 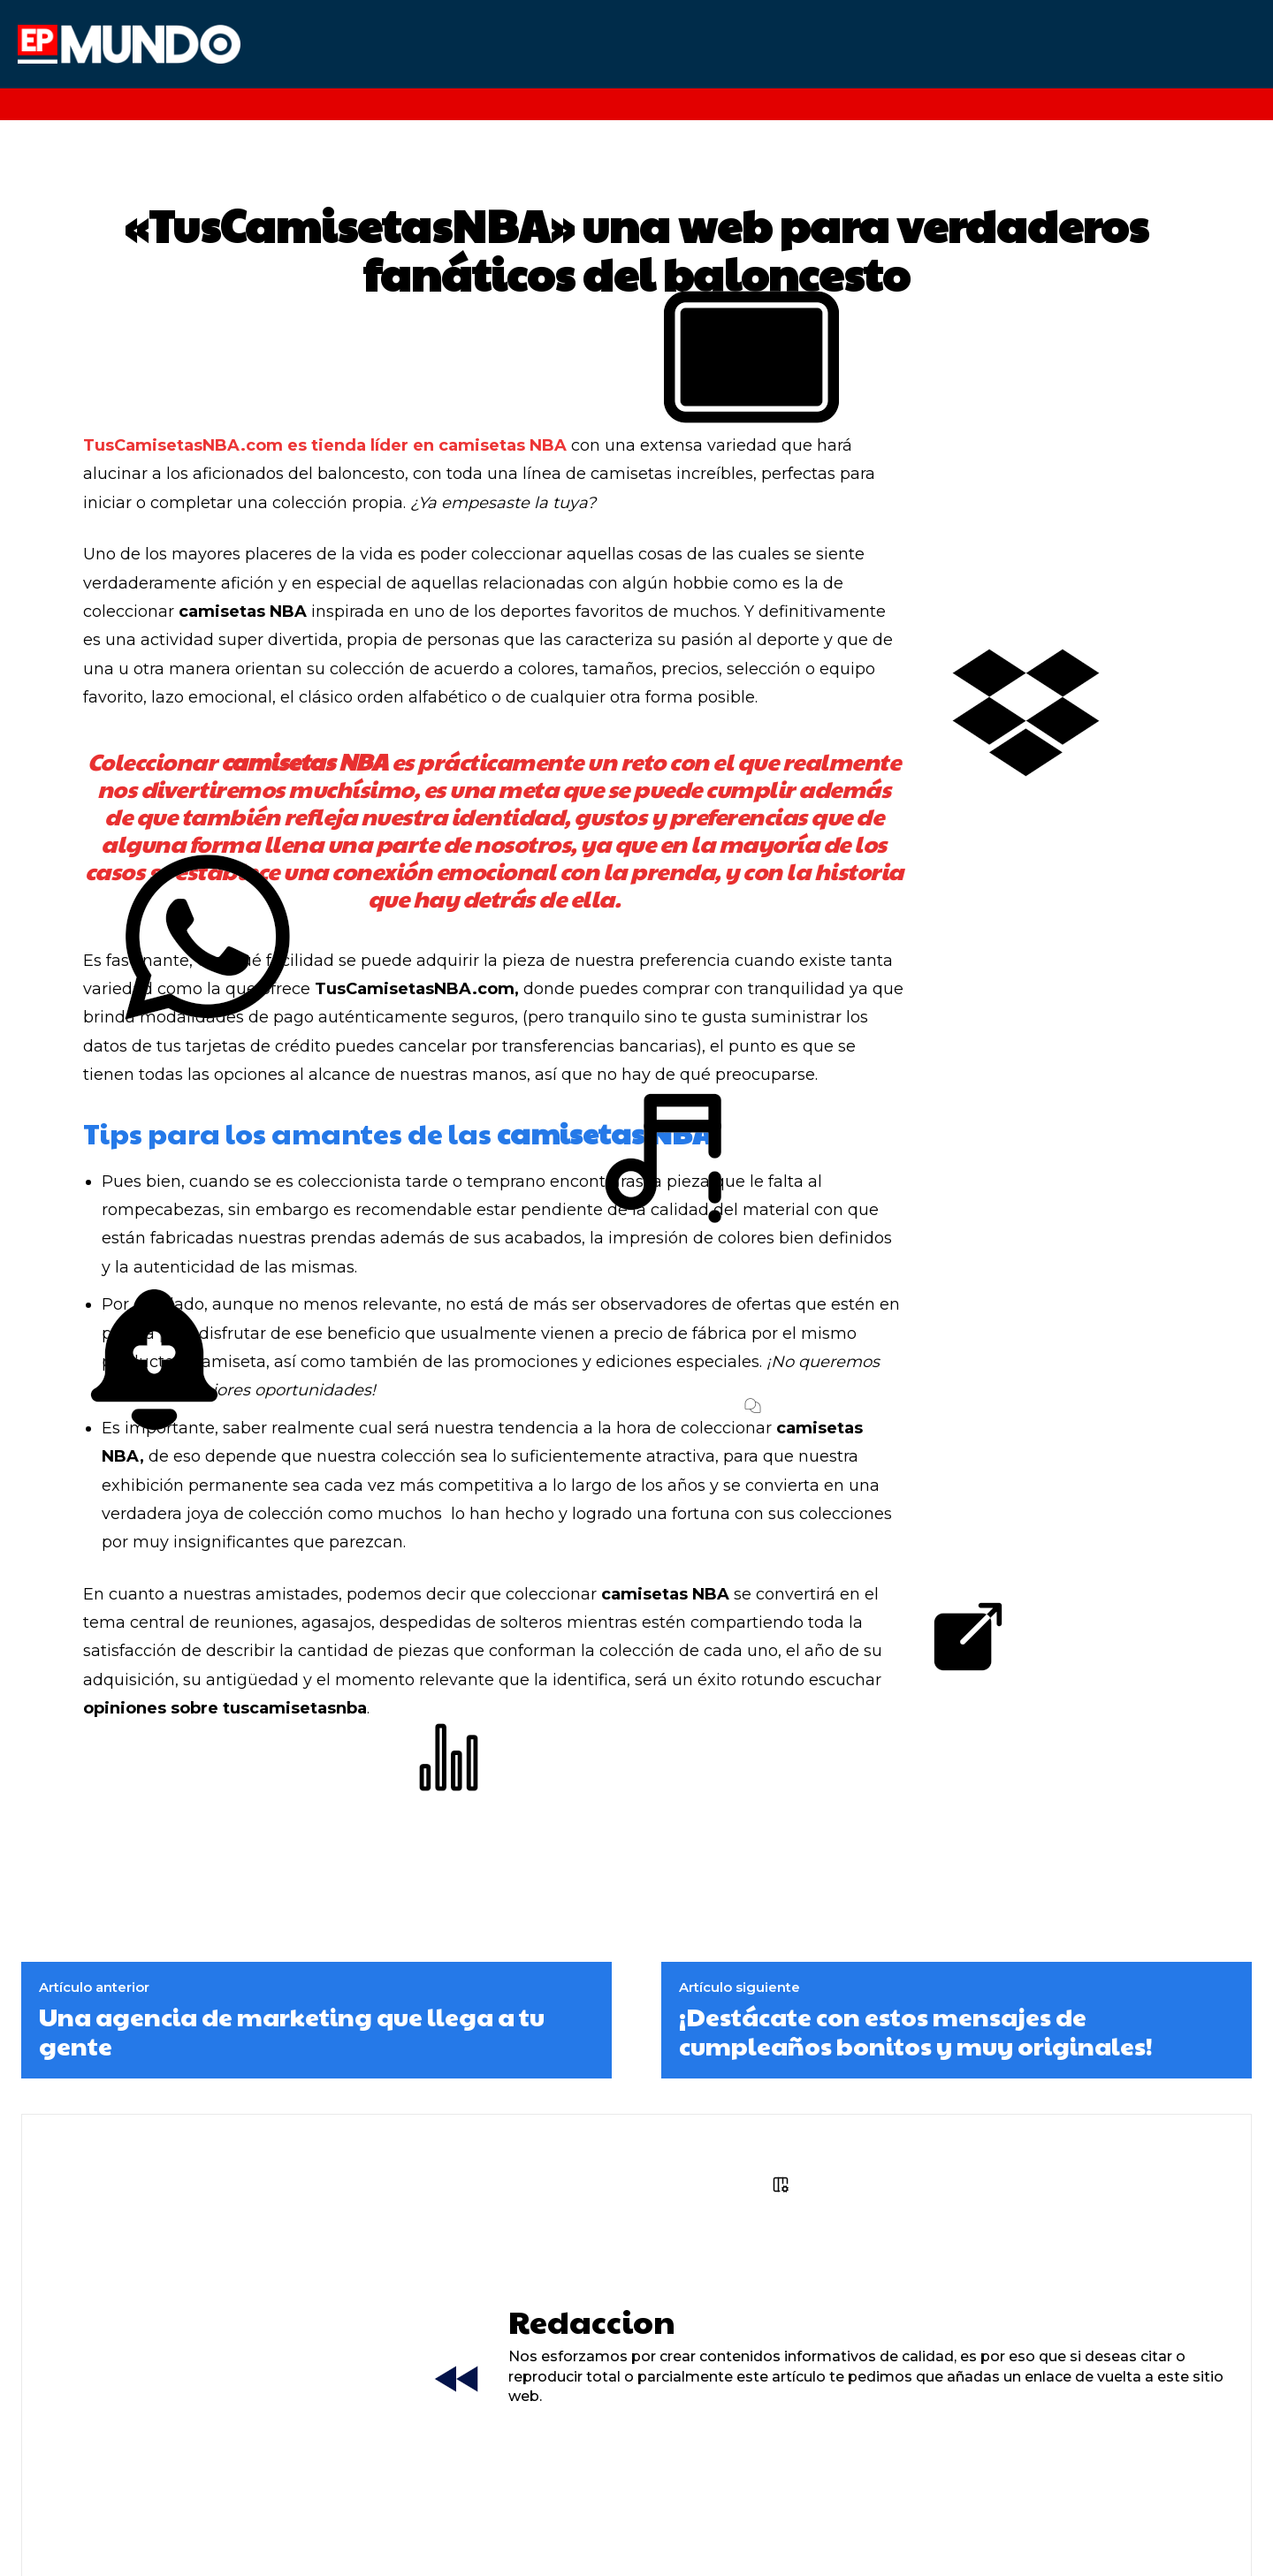 What do you see at coordinates (751, 357) in the screenshot?
I see `switch to landscape orientation` at bounding box center [751, 357].